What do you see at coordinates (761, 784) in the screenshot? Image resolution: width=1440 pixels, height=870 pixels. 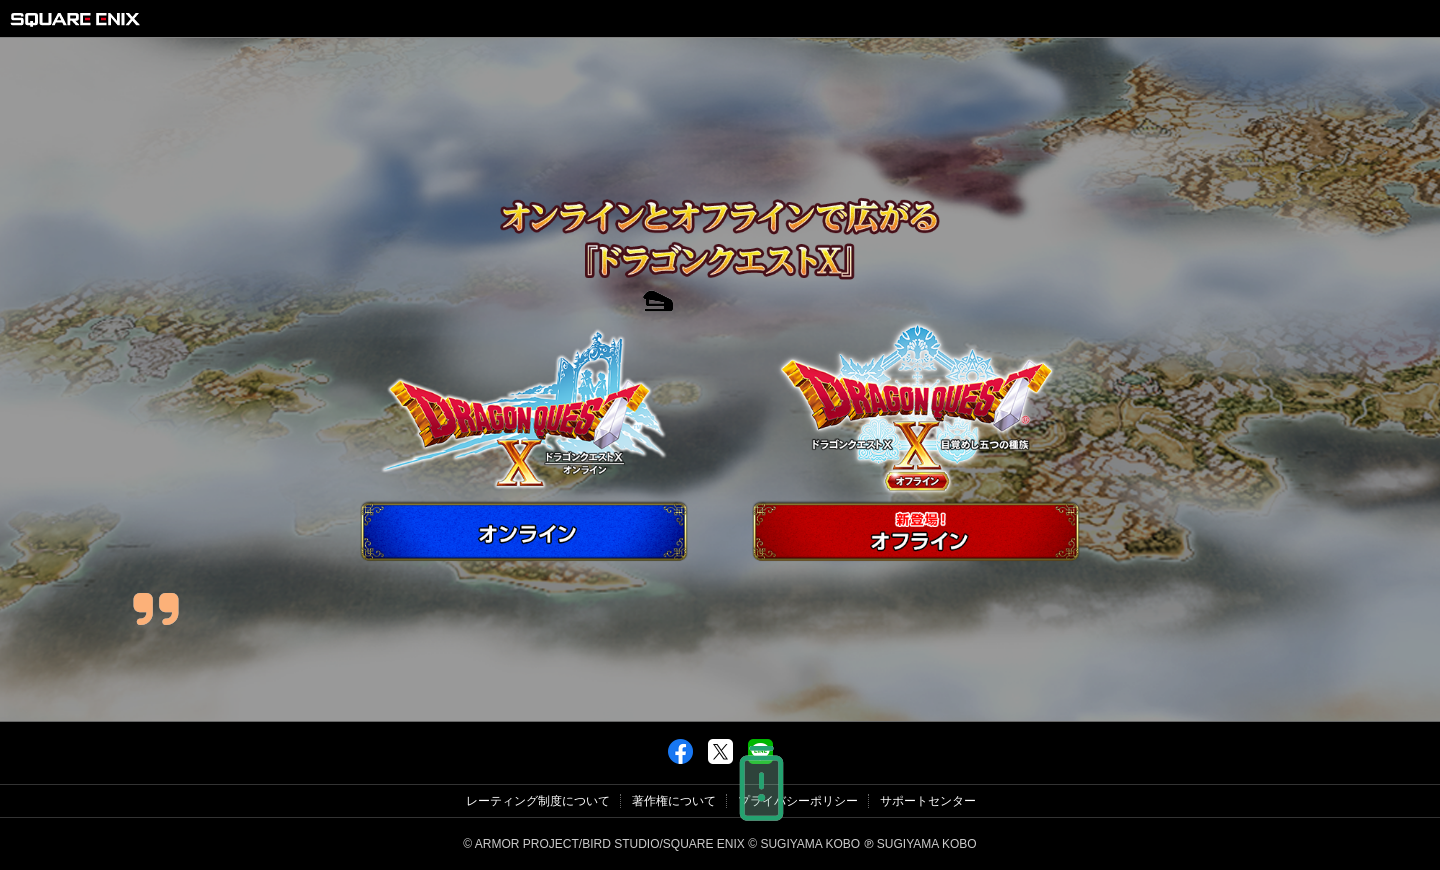 I see `indicates low battery warning` at bounding box center [761, 784].